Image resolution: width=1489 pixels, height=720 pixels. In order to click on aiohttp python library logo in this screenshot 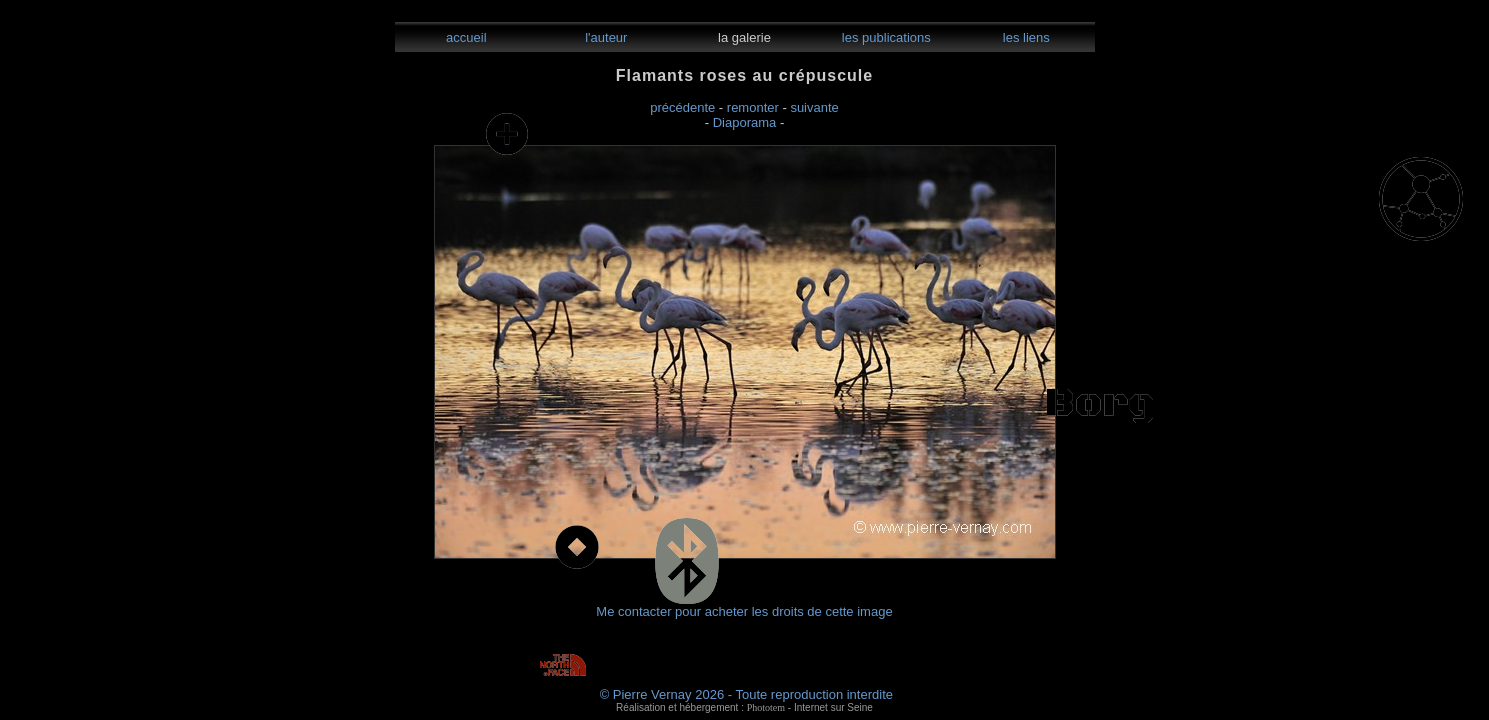, I will do `click(1421, 199)`.